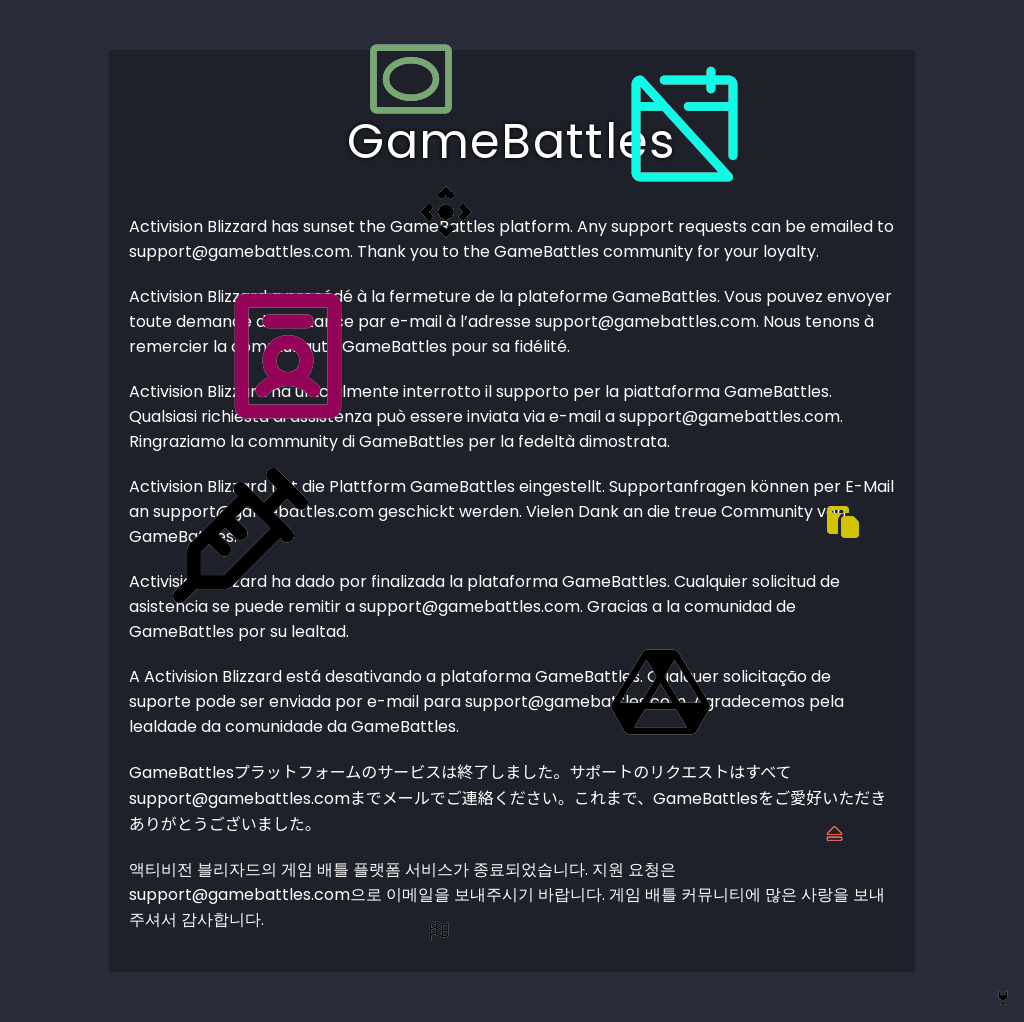 Image resolution: width=1024 pixels, height=1022 pixels. Describe the element at coordinates (1003, 998) in the screenshot. I see `find nearby wine bars or restaurants` at that location.